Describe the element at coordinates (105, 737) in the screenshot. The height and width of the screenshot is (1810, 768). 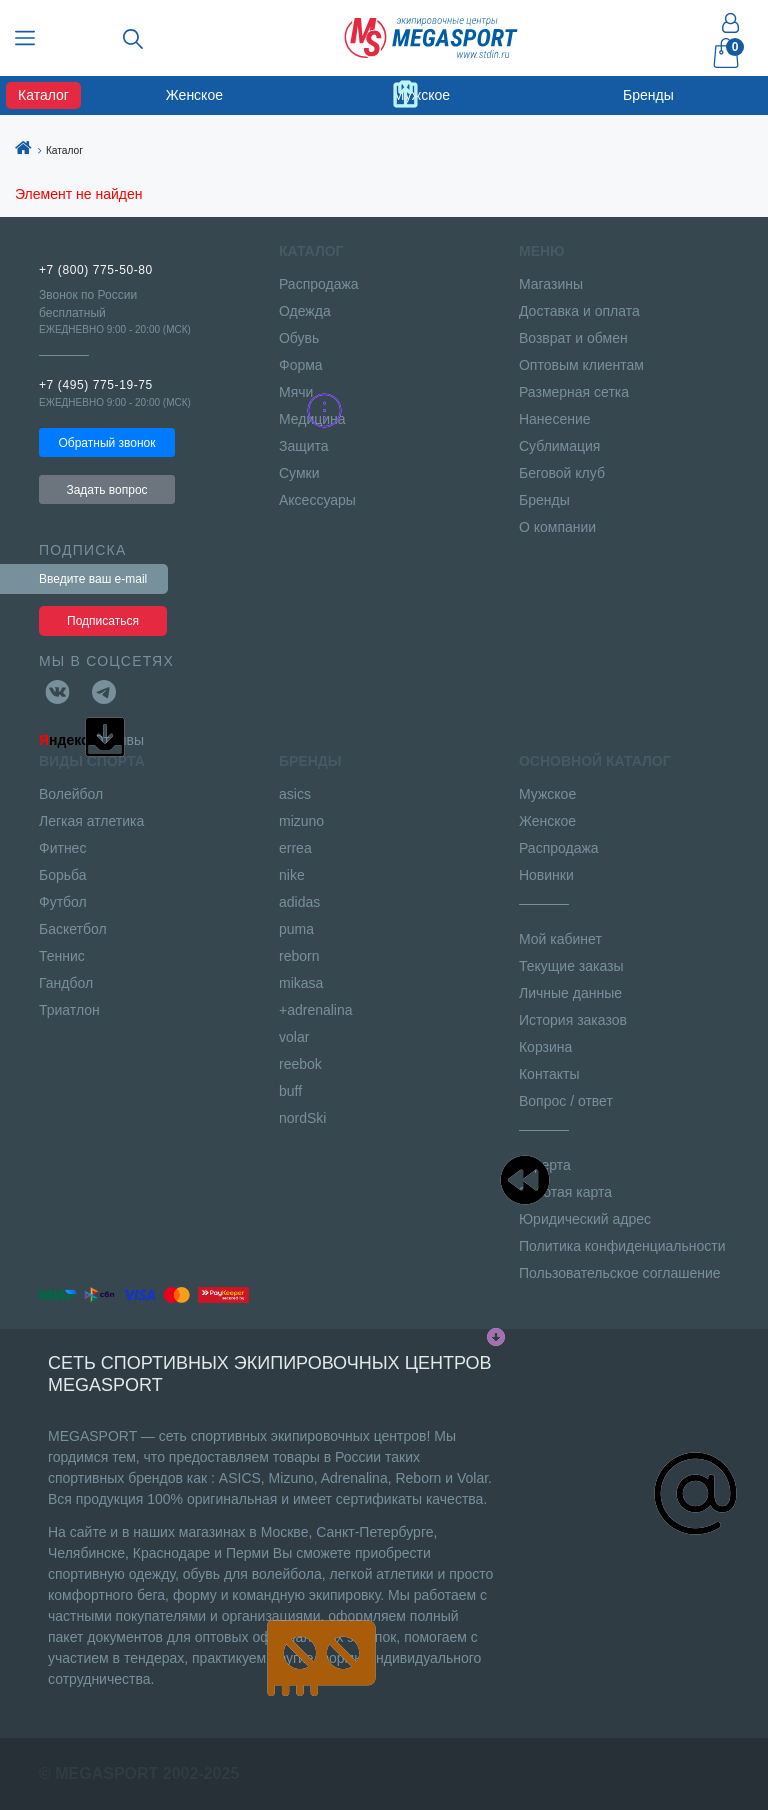
I see `download file to inbox or tray` at that location.